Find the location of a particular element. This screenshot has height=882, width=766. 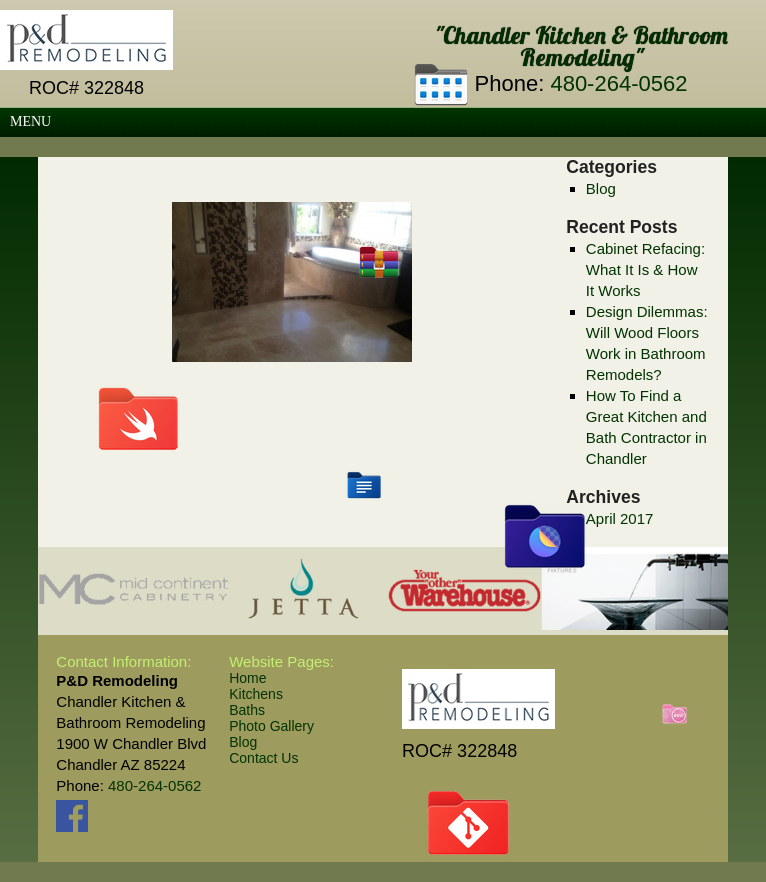

open git repository folder is located at coordinates (468, 825).